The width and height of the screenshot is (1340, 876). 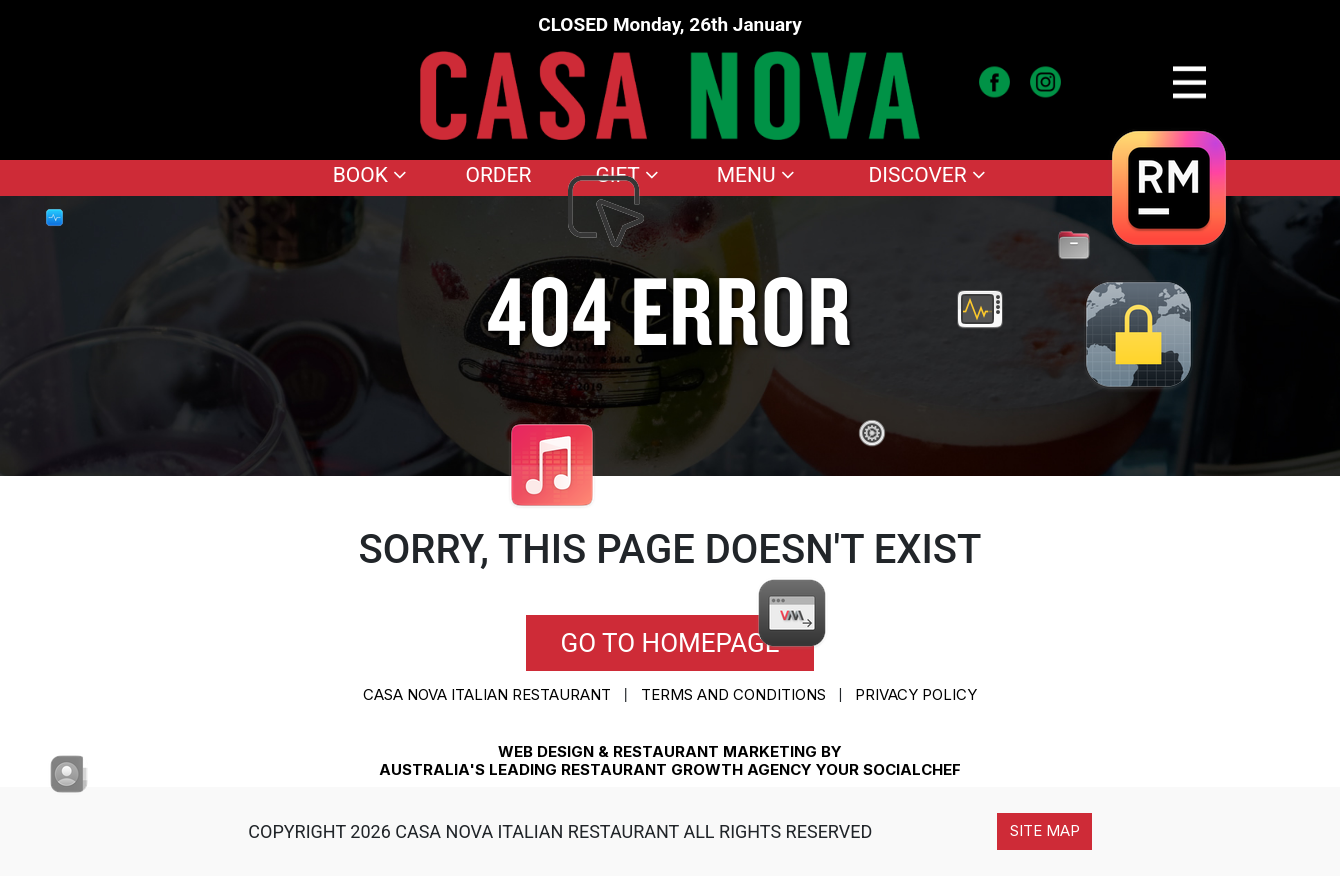 I want to click on open the file manager application, so click(x=1074, y=245).